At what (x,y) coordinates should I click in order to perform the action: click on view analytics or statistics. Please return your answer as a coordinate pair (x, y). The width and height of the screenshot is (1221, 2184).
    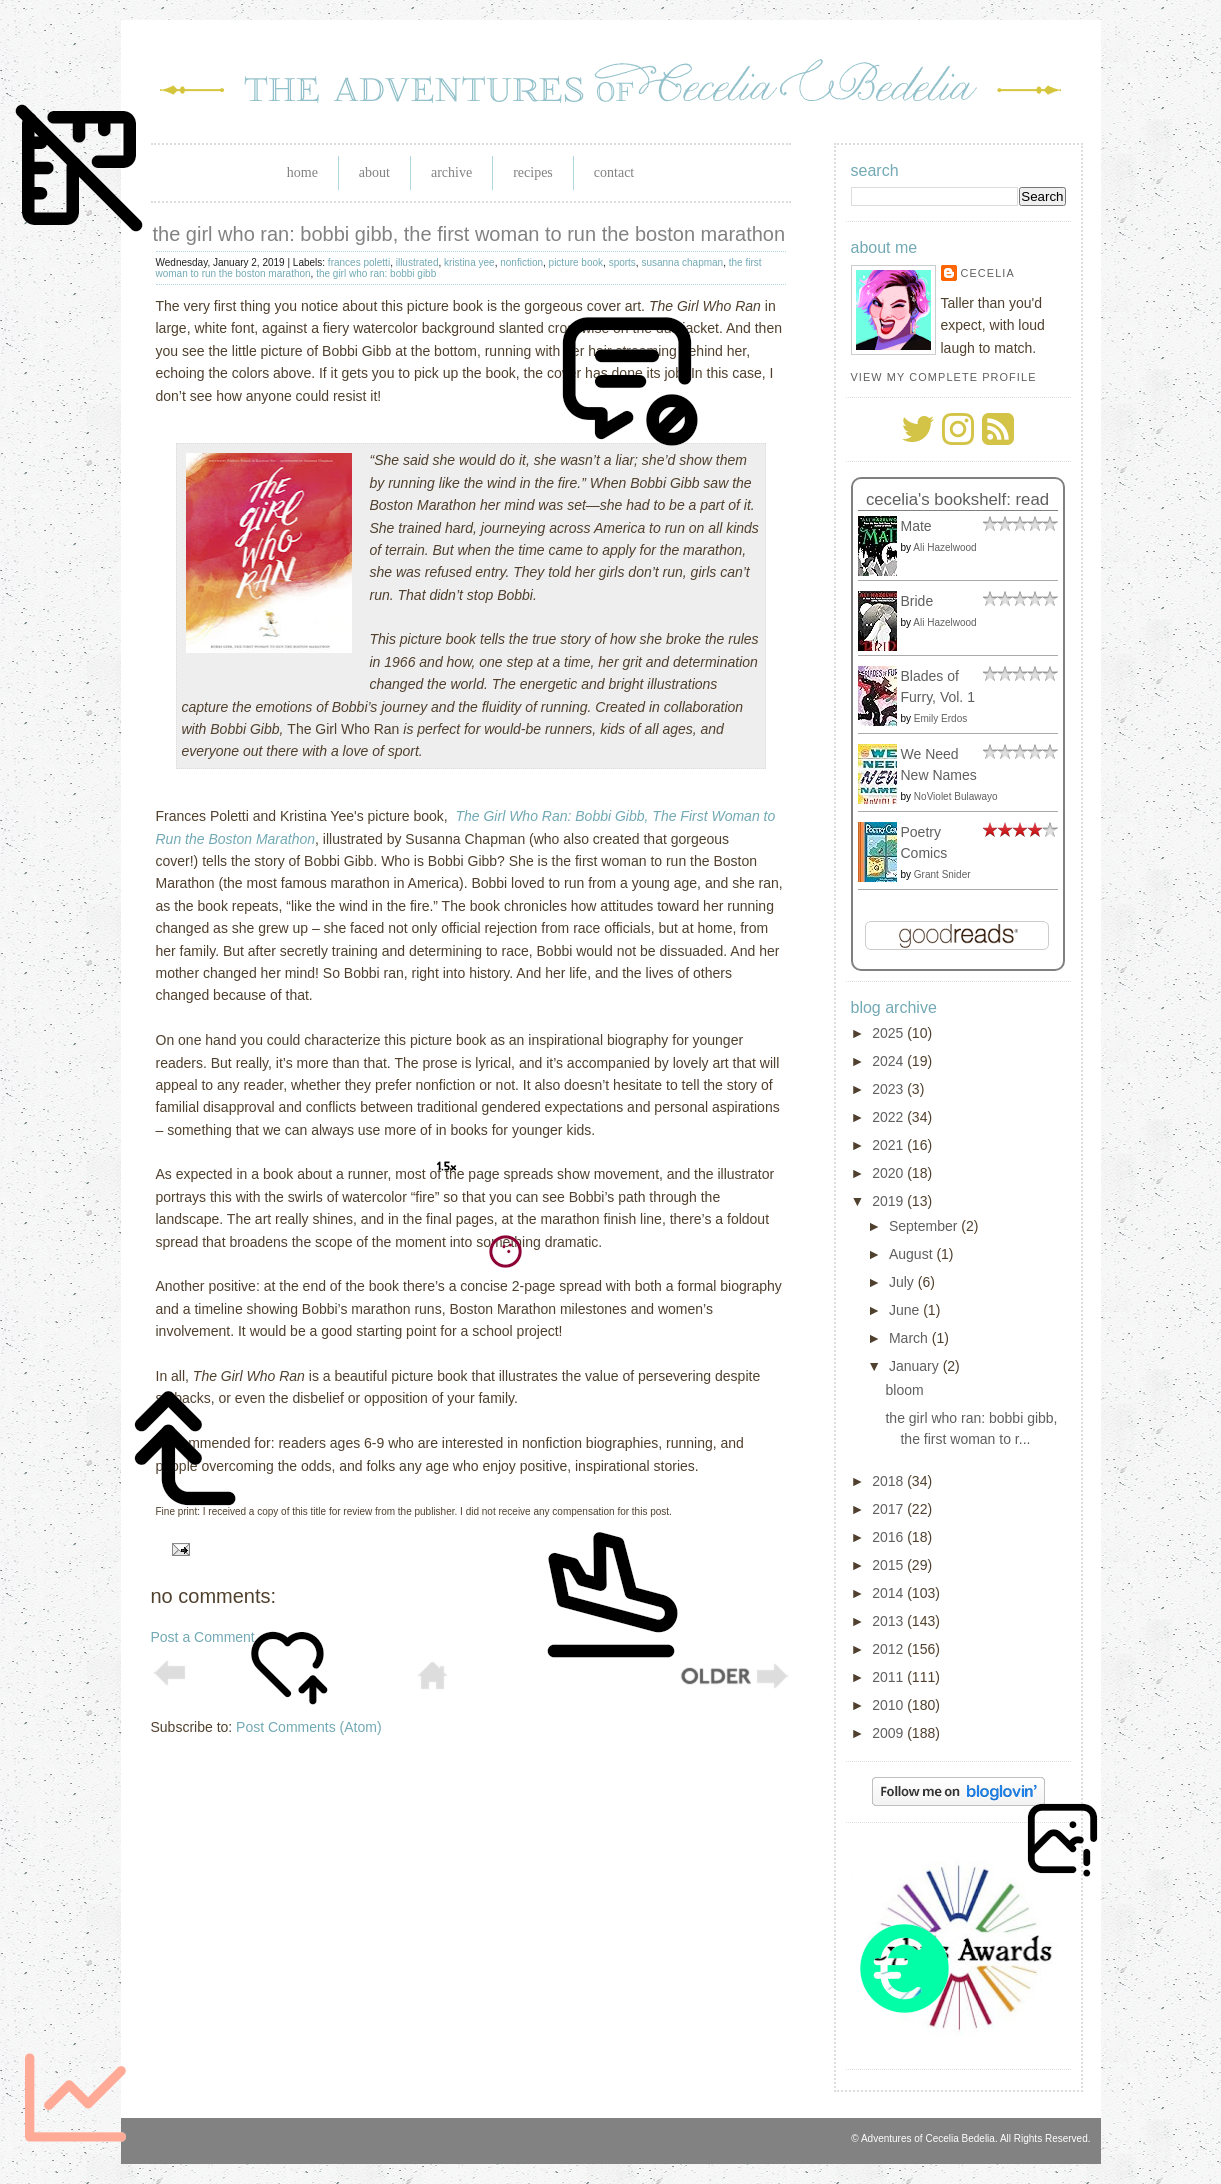
    Looking at the image, I should click on (75, 2097).